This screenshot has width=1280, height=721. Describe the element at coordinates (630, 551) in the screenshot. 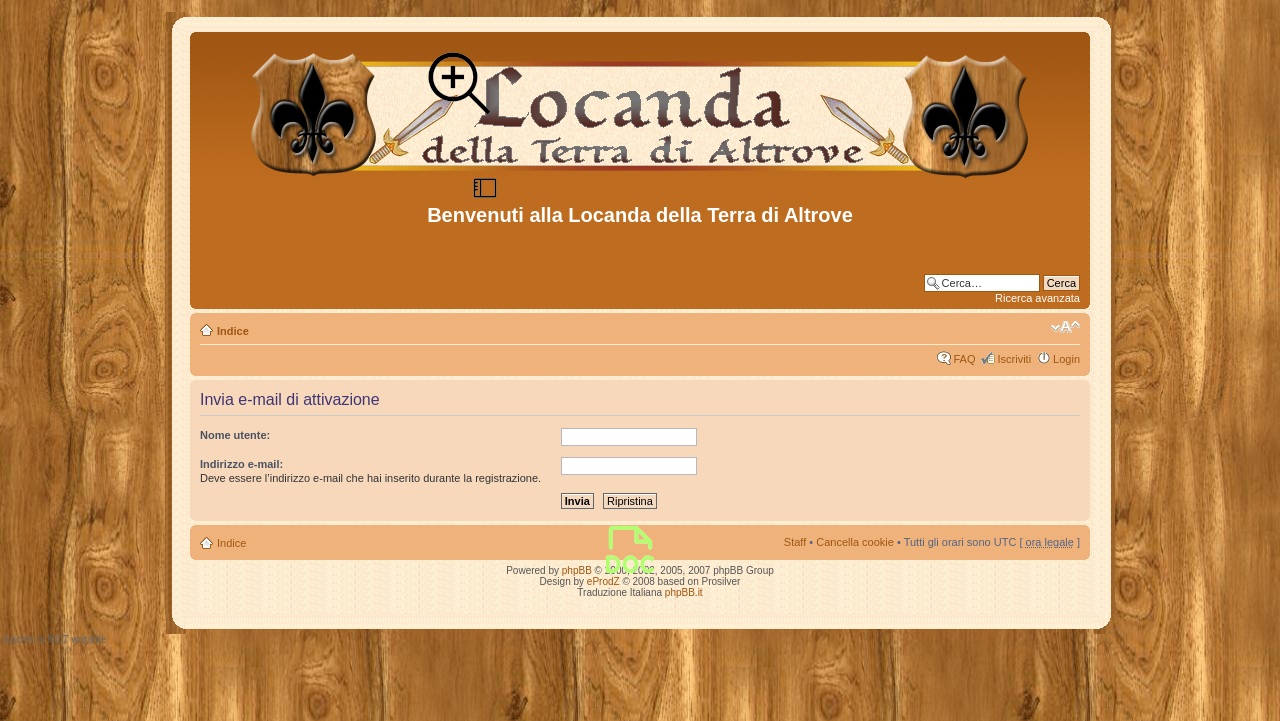

I see `open a document file` at that location.